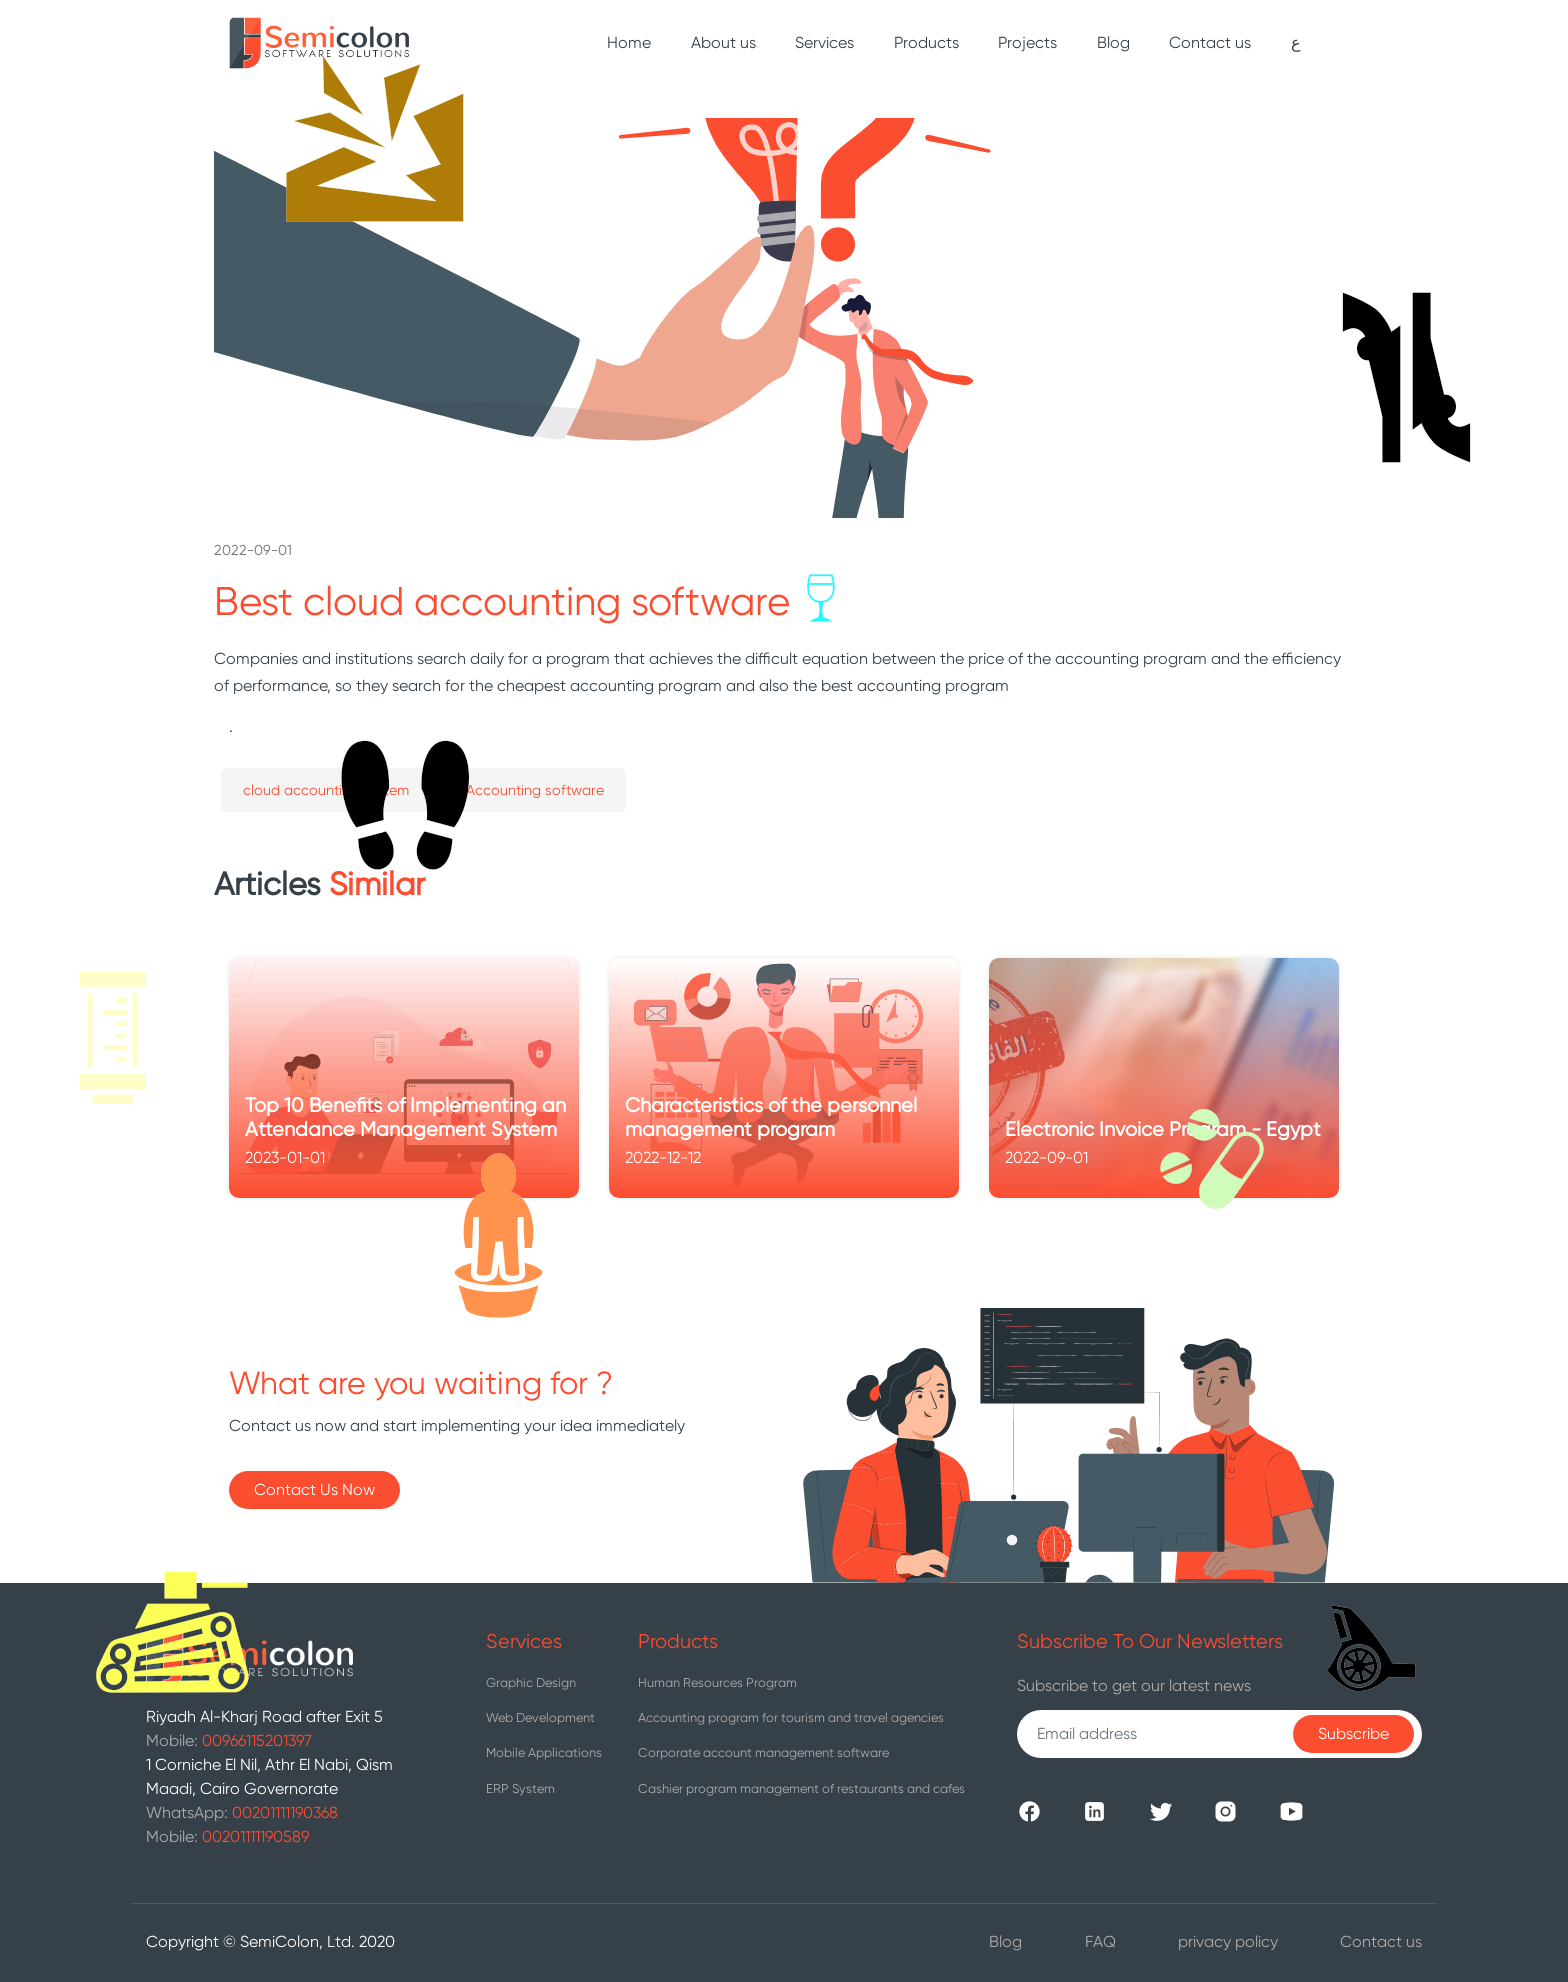 The width and height of the screenshot is (1568, 1982). Describe the element at coordinates (172, 1622) in the screenshot. I see `select a tank unit in a strategy game` at that location.